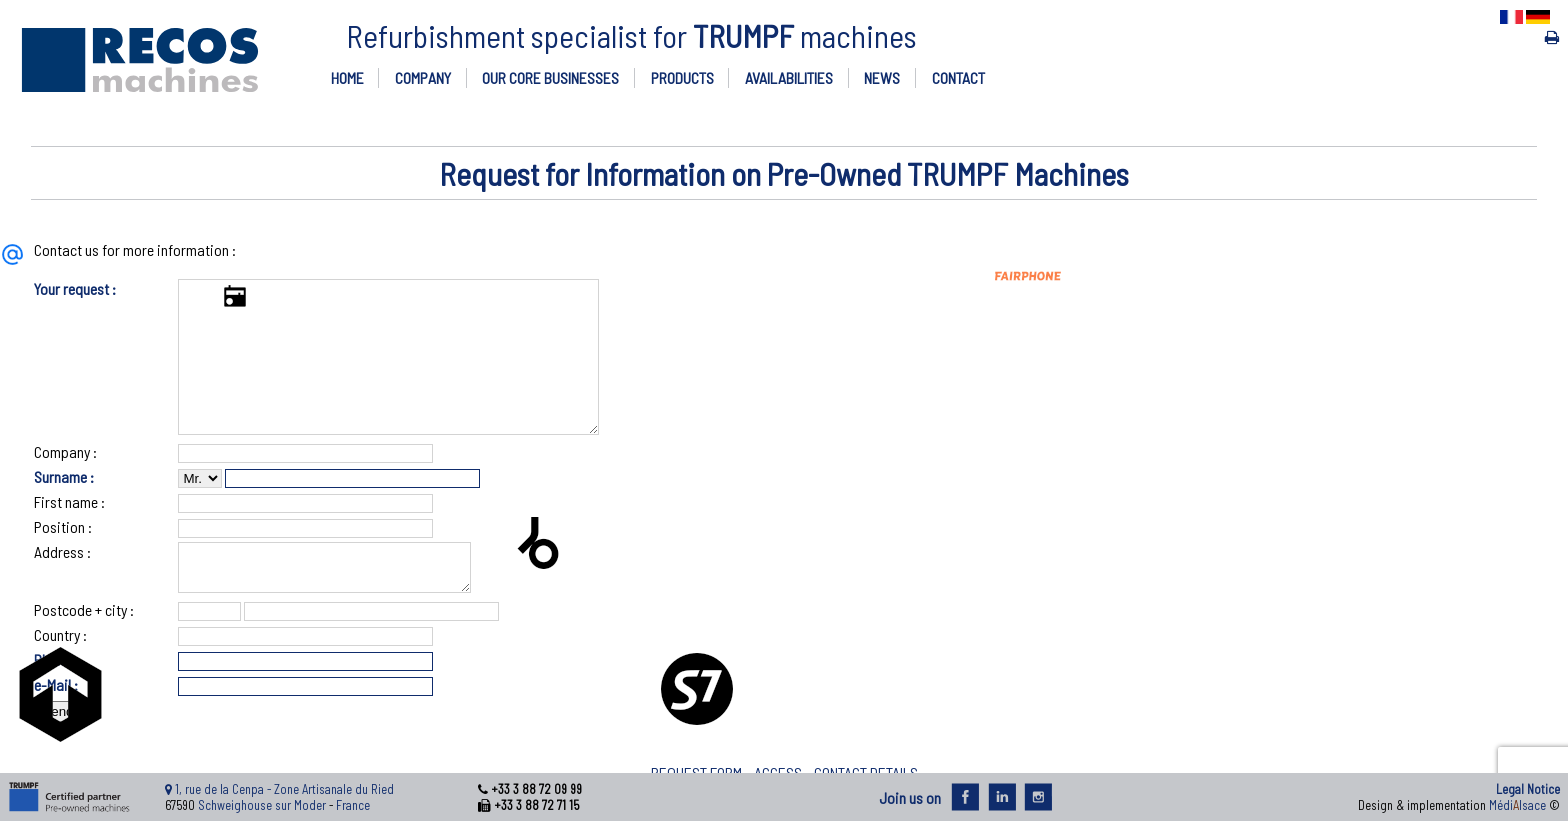 Image resolution: width=1568 pixels, height=821 pixels. I want to click on open the Beatport app or website, so click(538, 543).